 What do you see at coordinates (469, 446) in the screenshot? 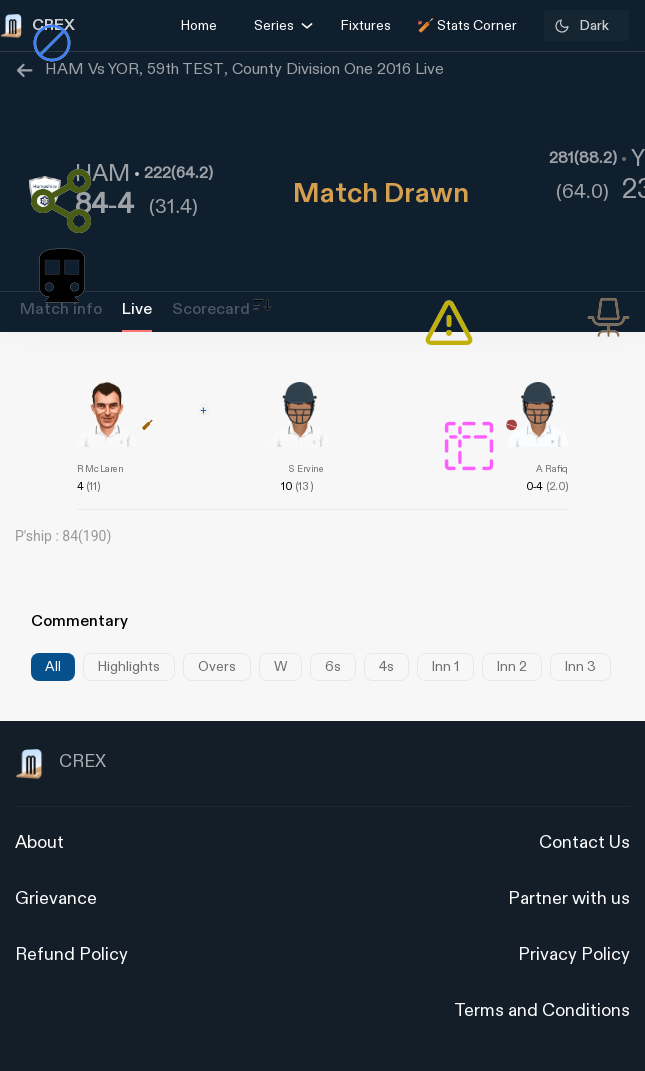
I see `create a new project from a template` at bounding box center [469, 446].